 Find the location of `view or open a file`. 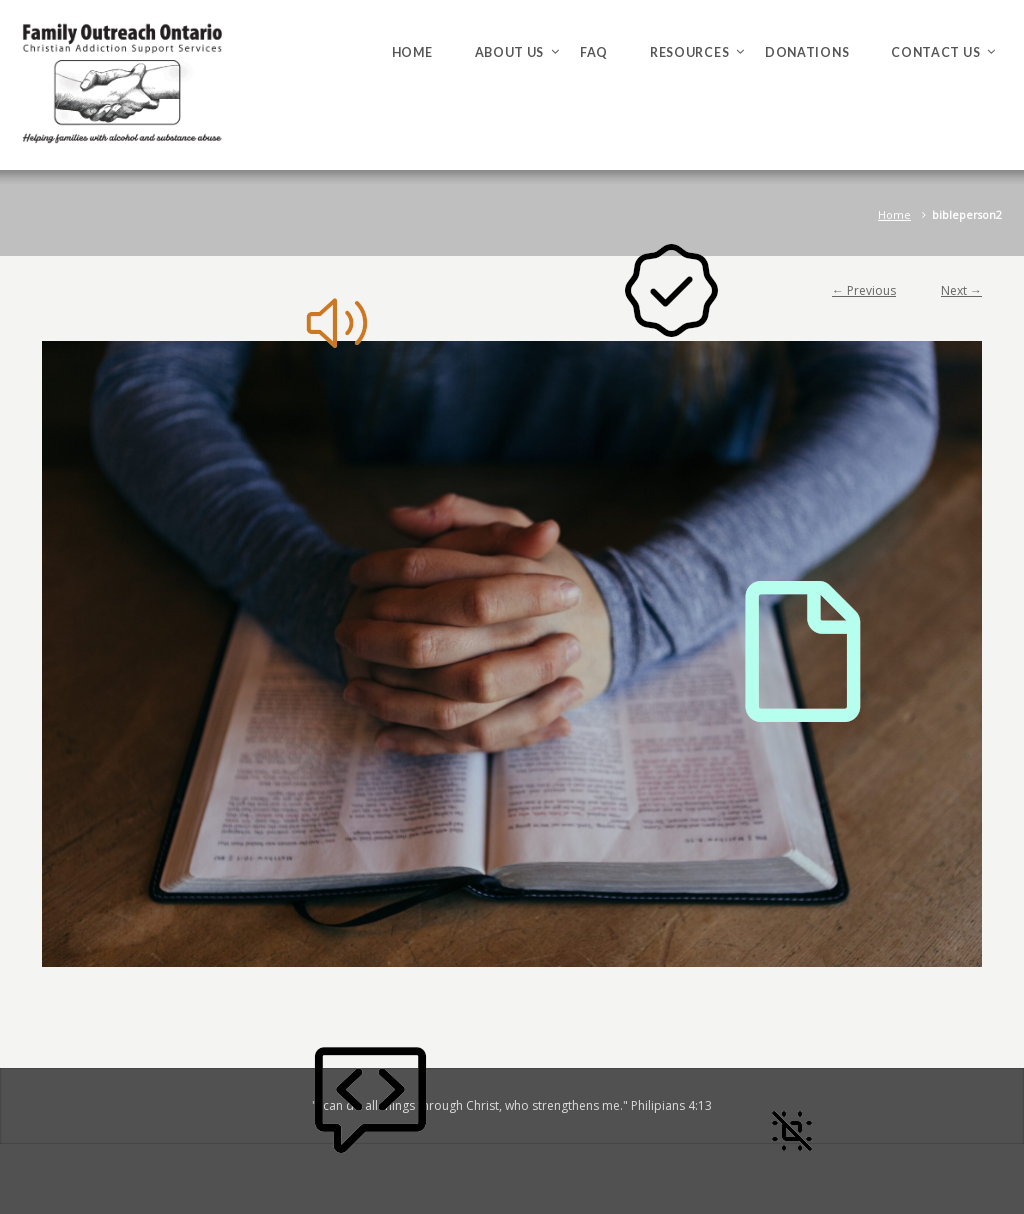

view or open a file is located at coordinates (798, 651).